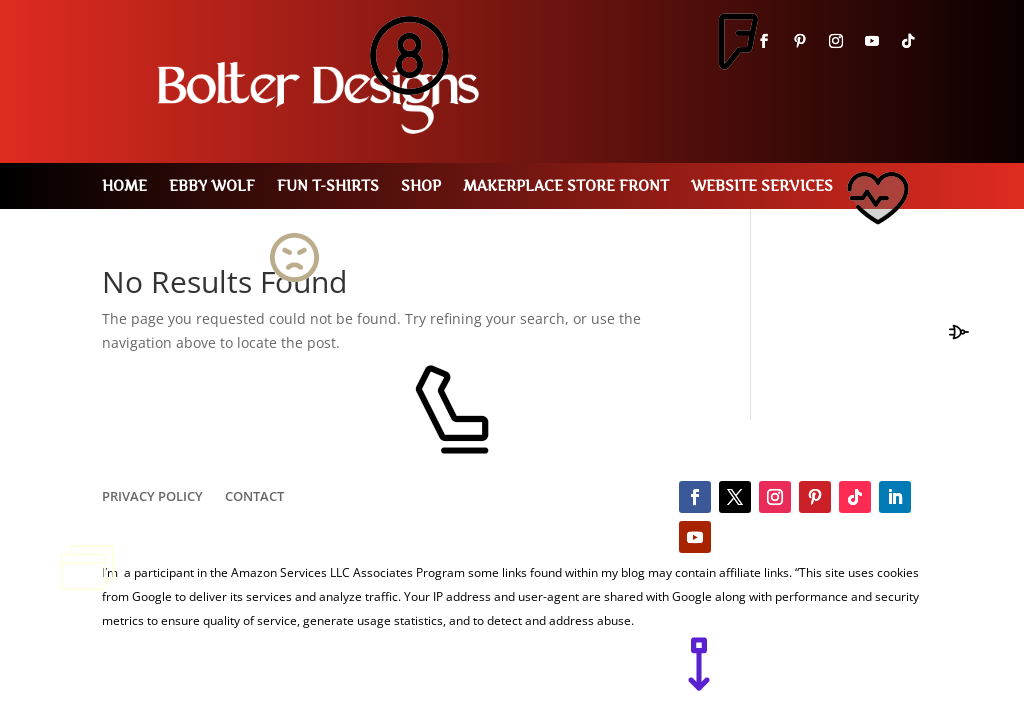  Describe the element at coordinates (699, 664) in the screenshot. I see `move item down in a list or queue` at that location.